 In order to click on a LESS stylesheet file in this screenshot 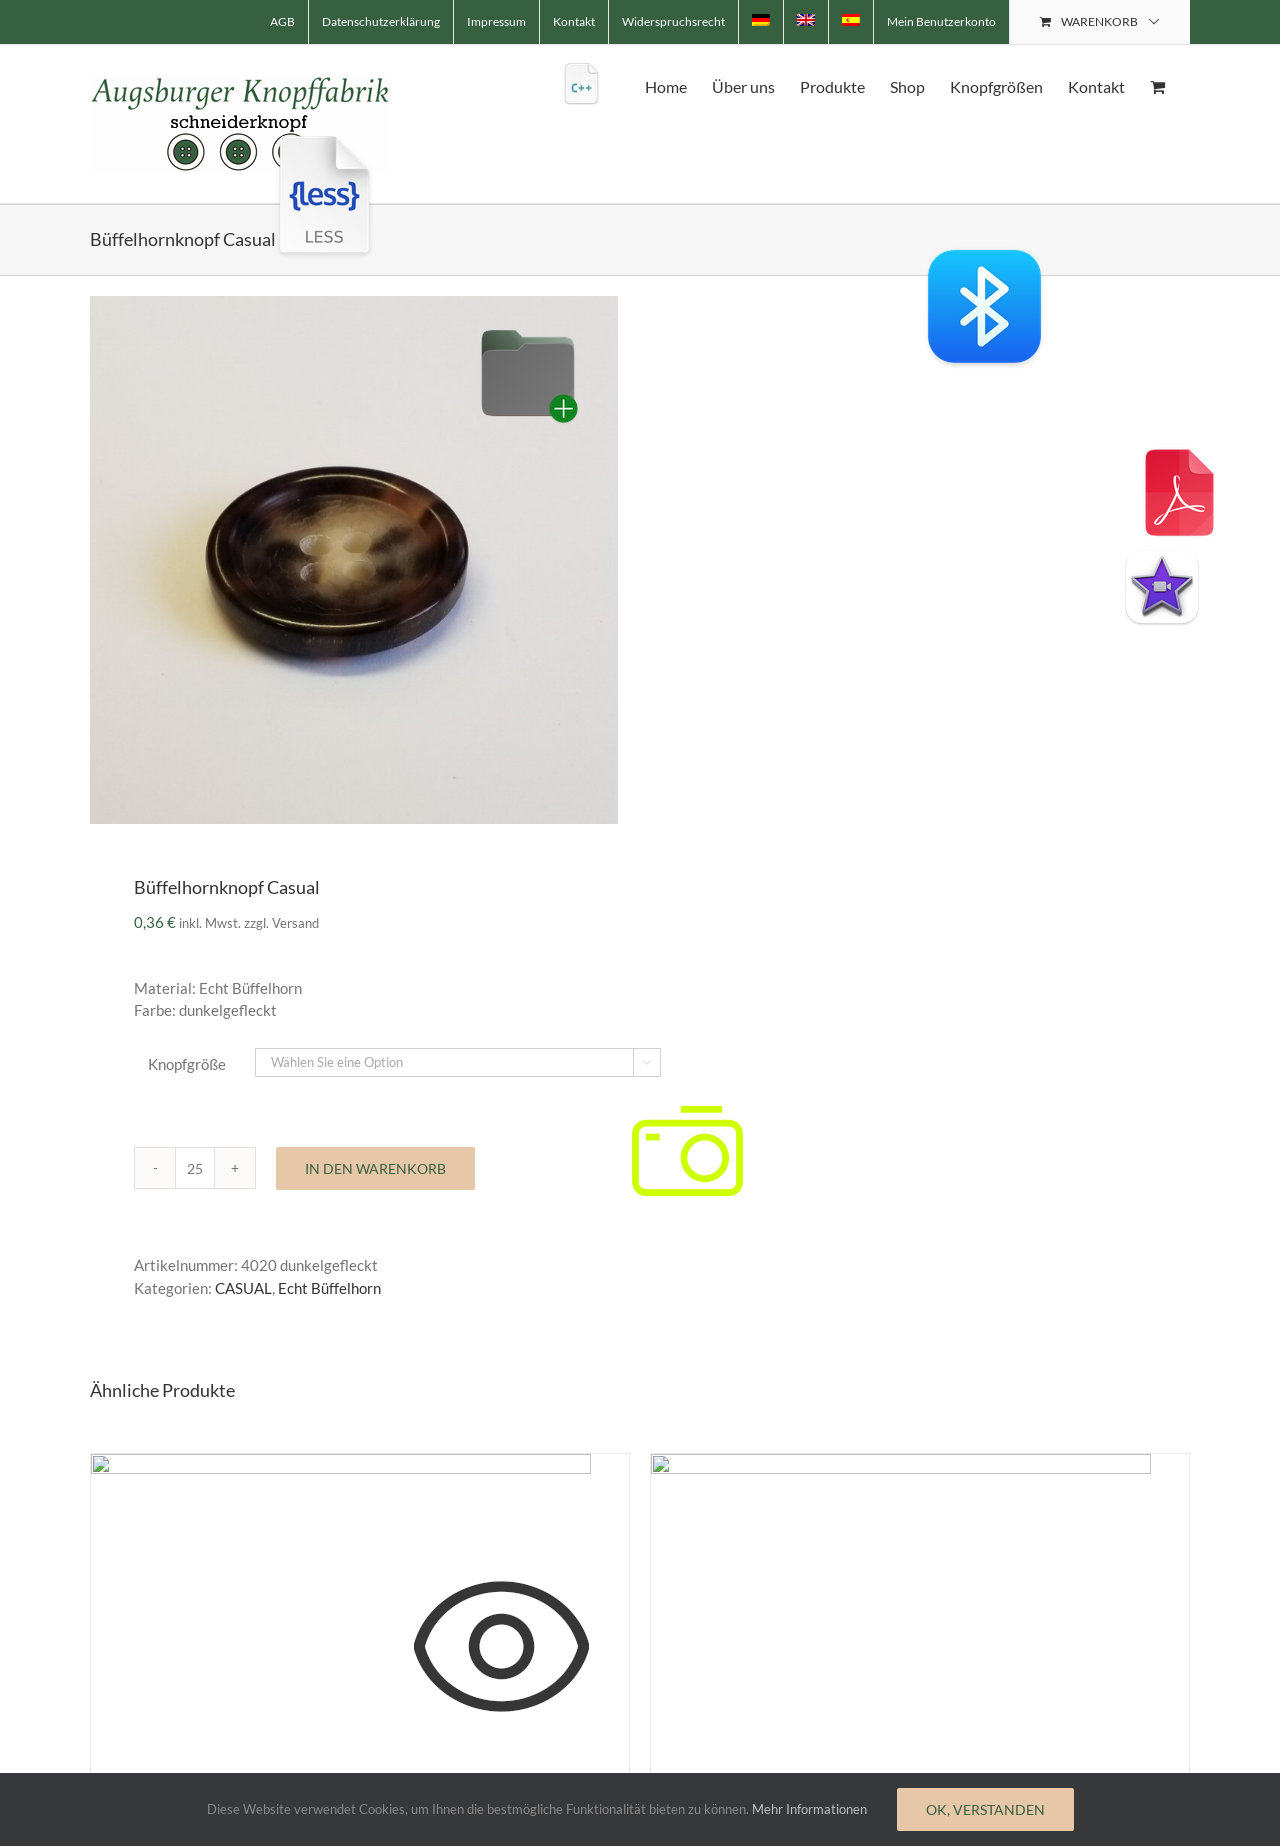, I will do `click(324, 196)`.